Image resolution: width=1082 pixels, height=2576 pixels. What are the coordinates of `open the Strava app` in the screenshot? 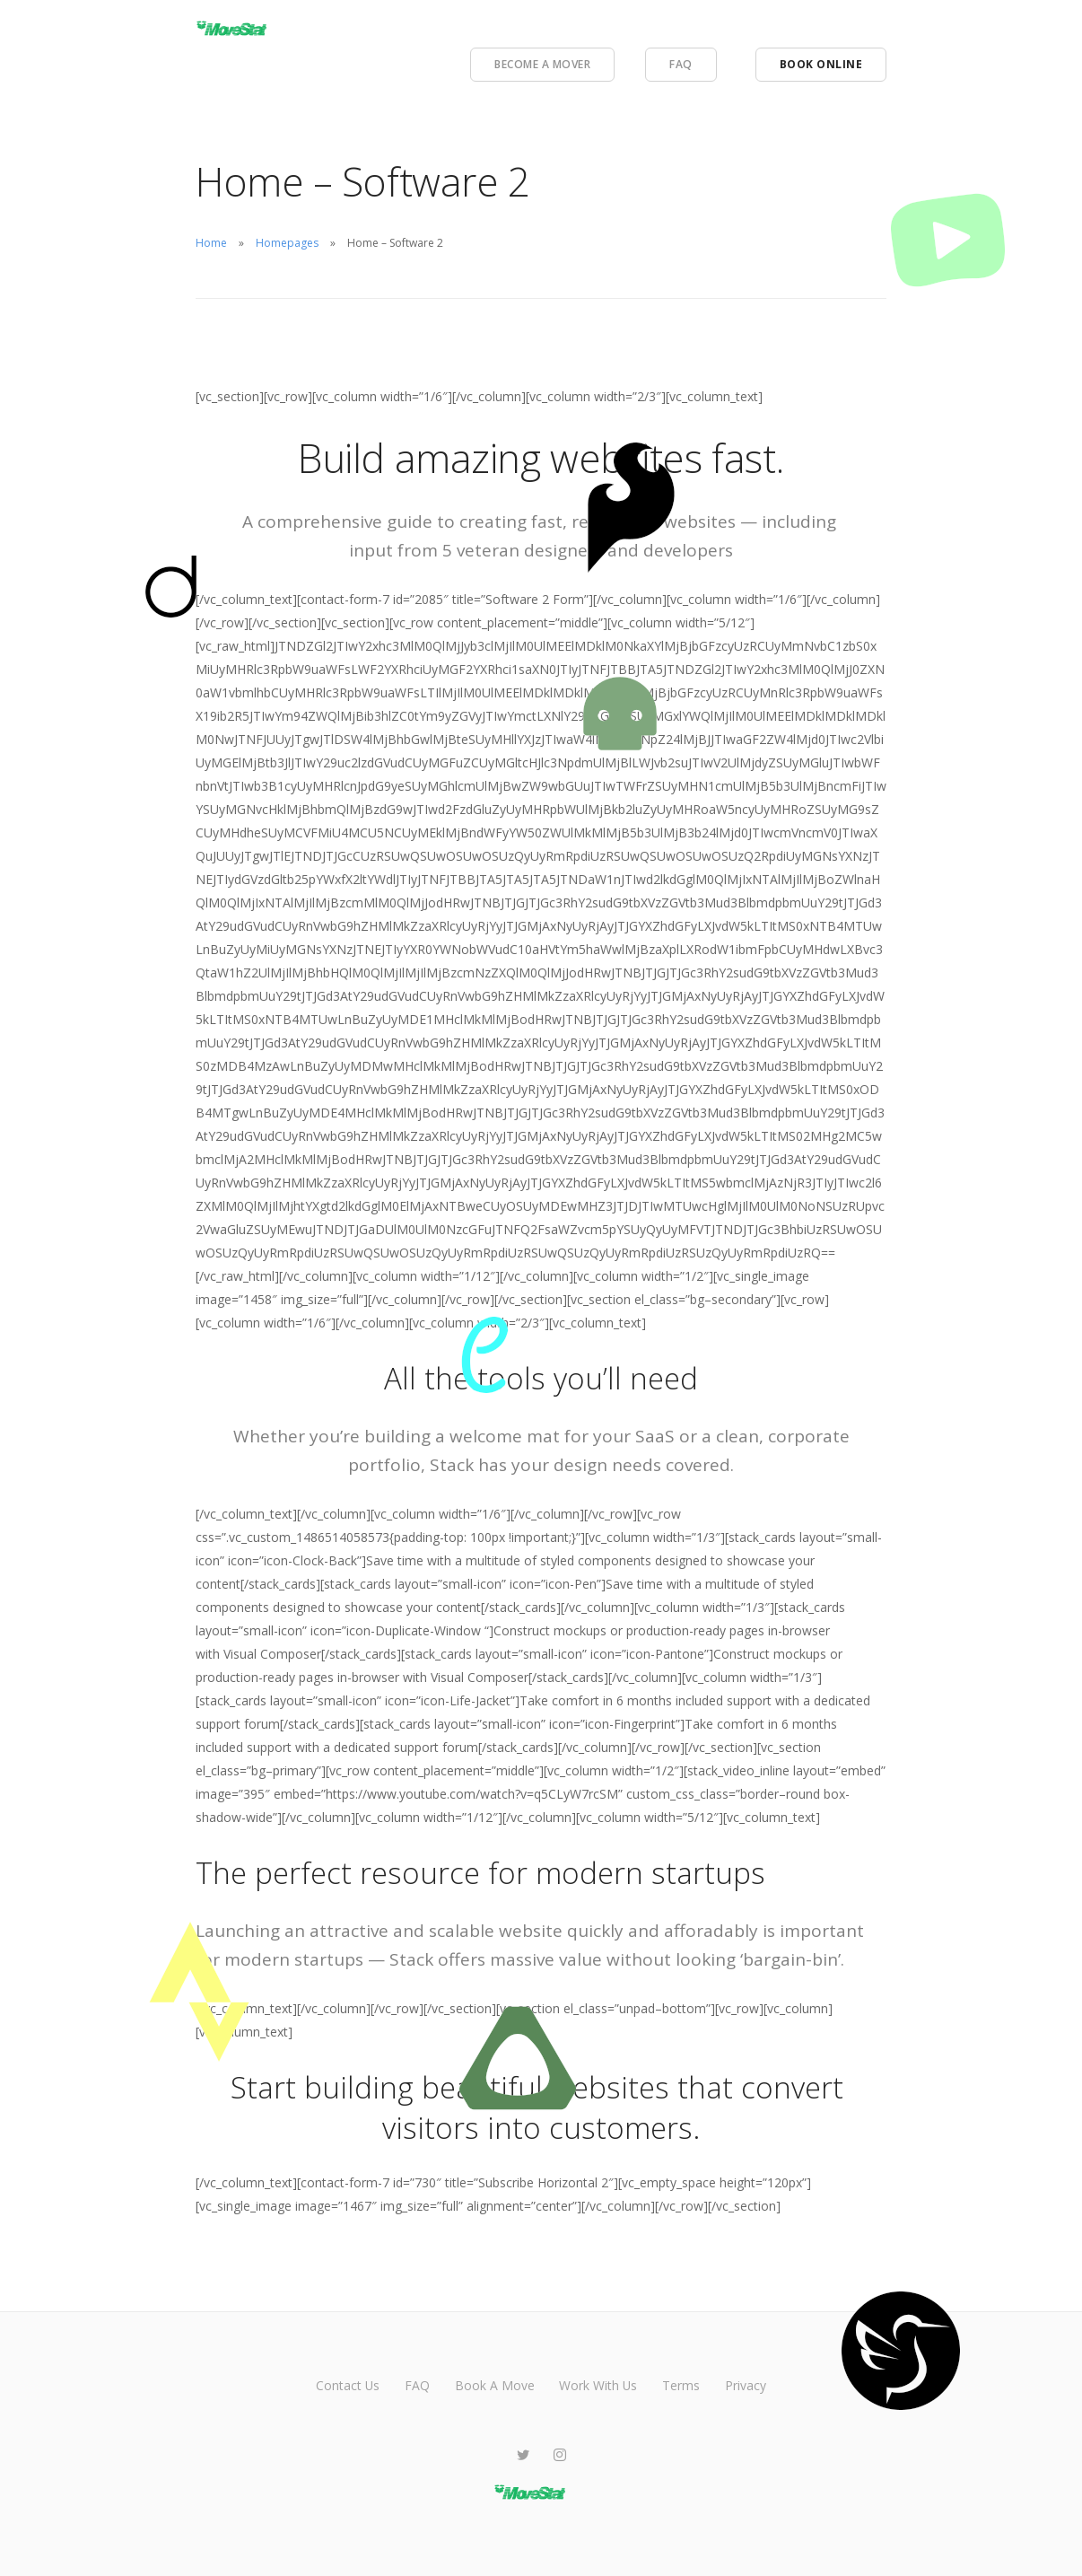 It's located at (199, 1992).